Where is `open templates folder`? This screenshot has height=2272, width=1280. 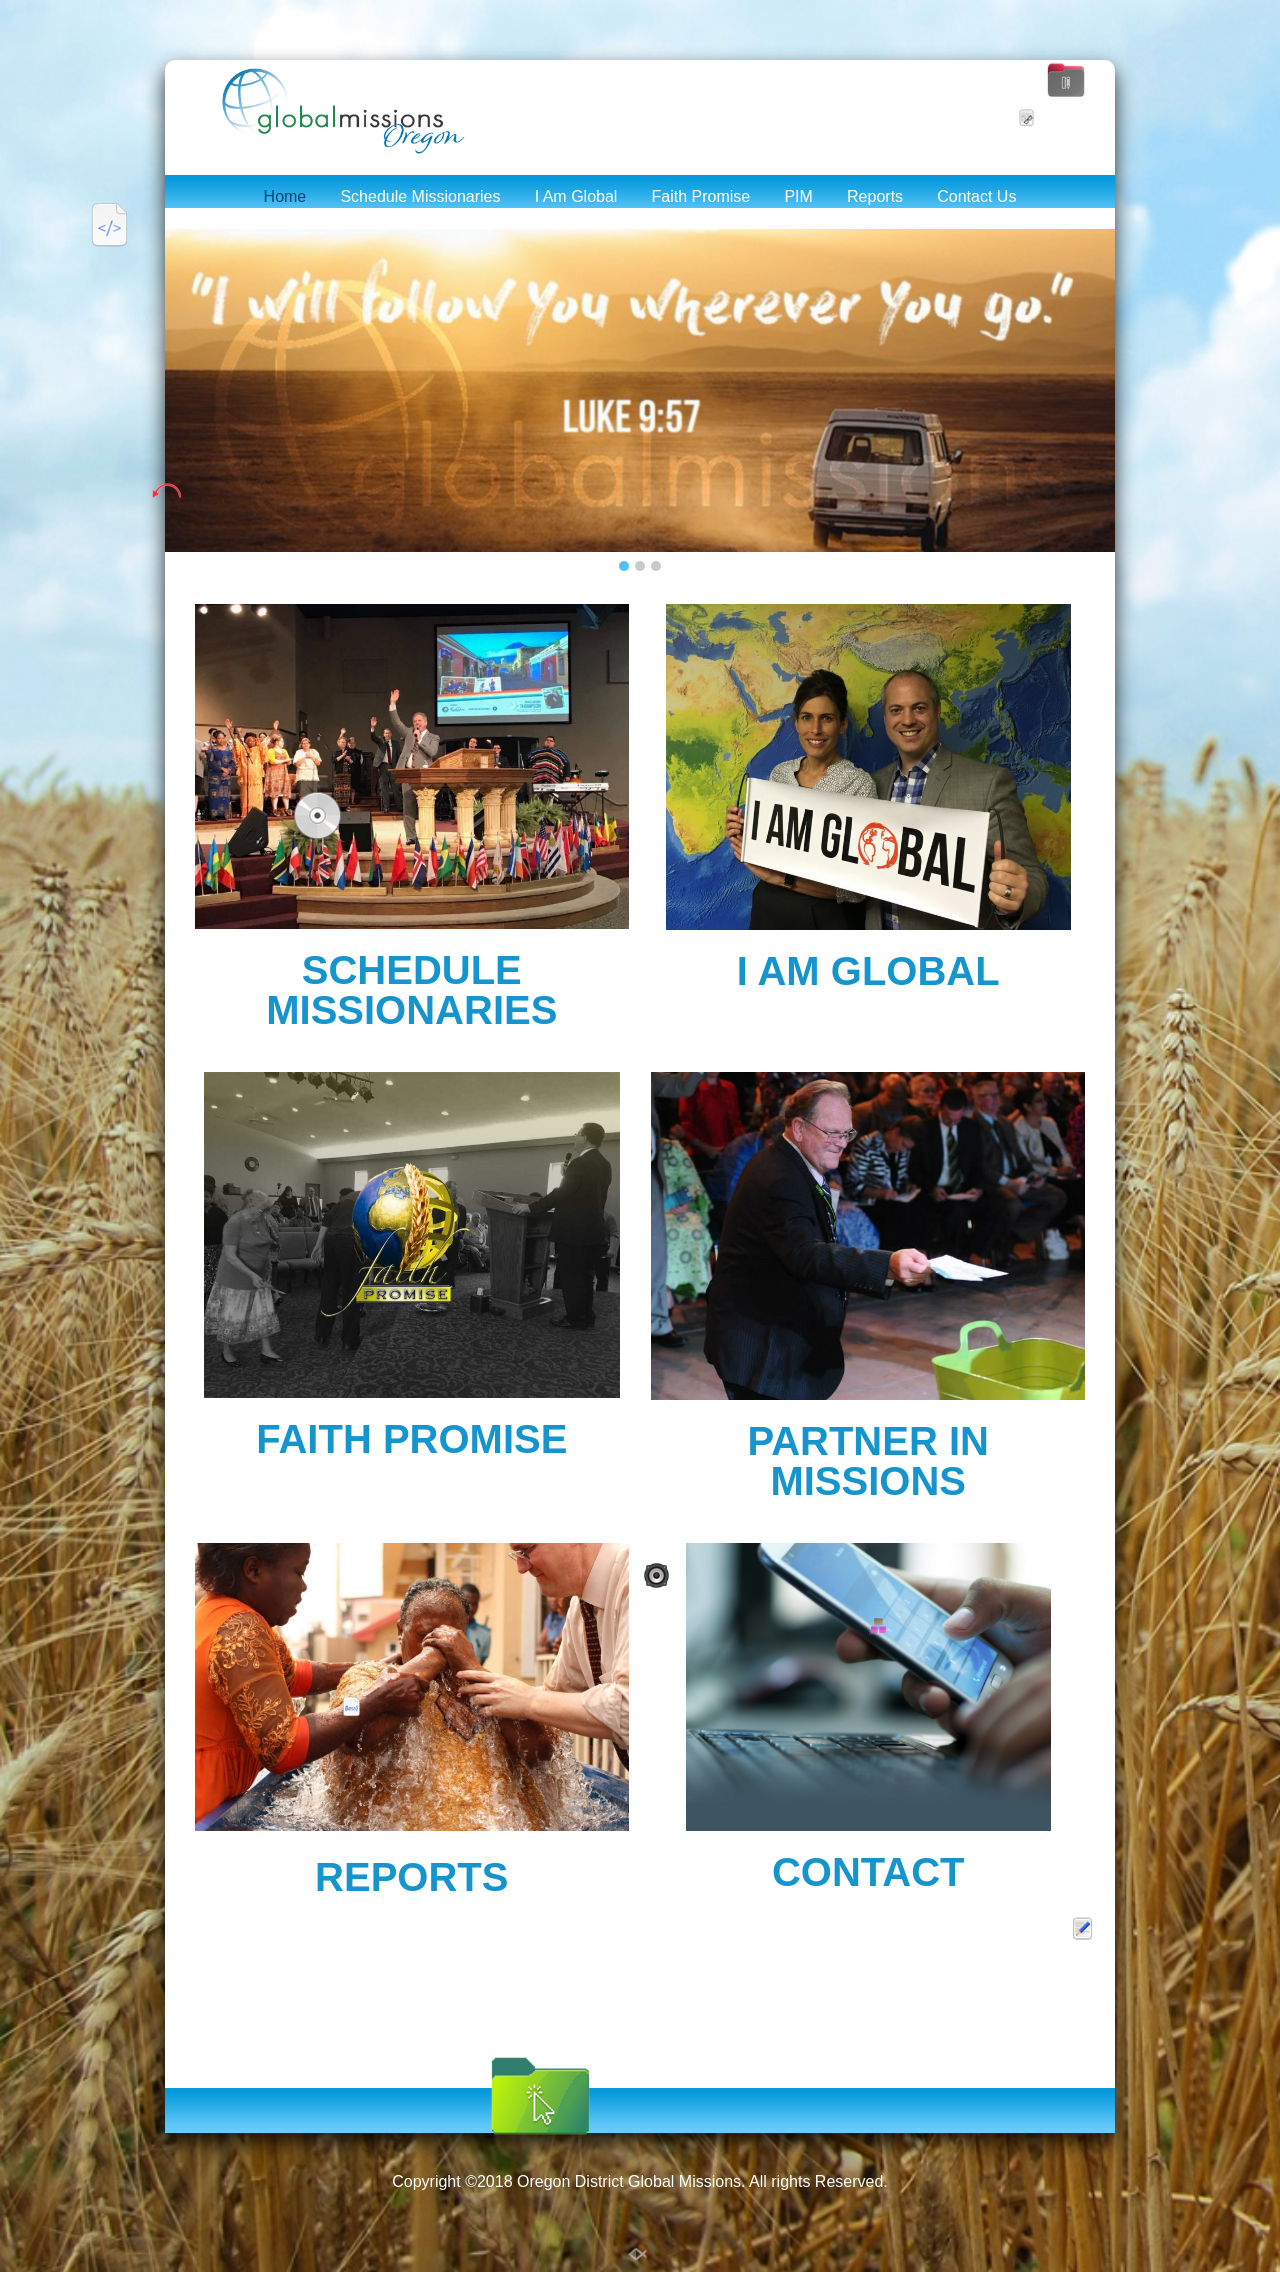 open templates folder is located at coordinates (1066, 80).